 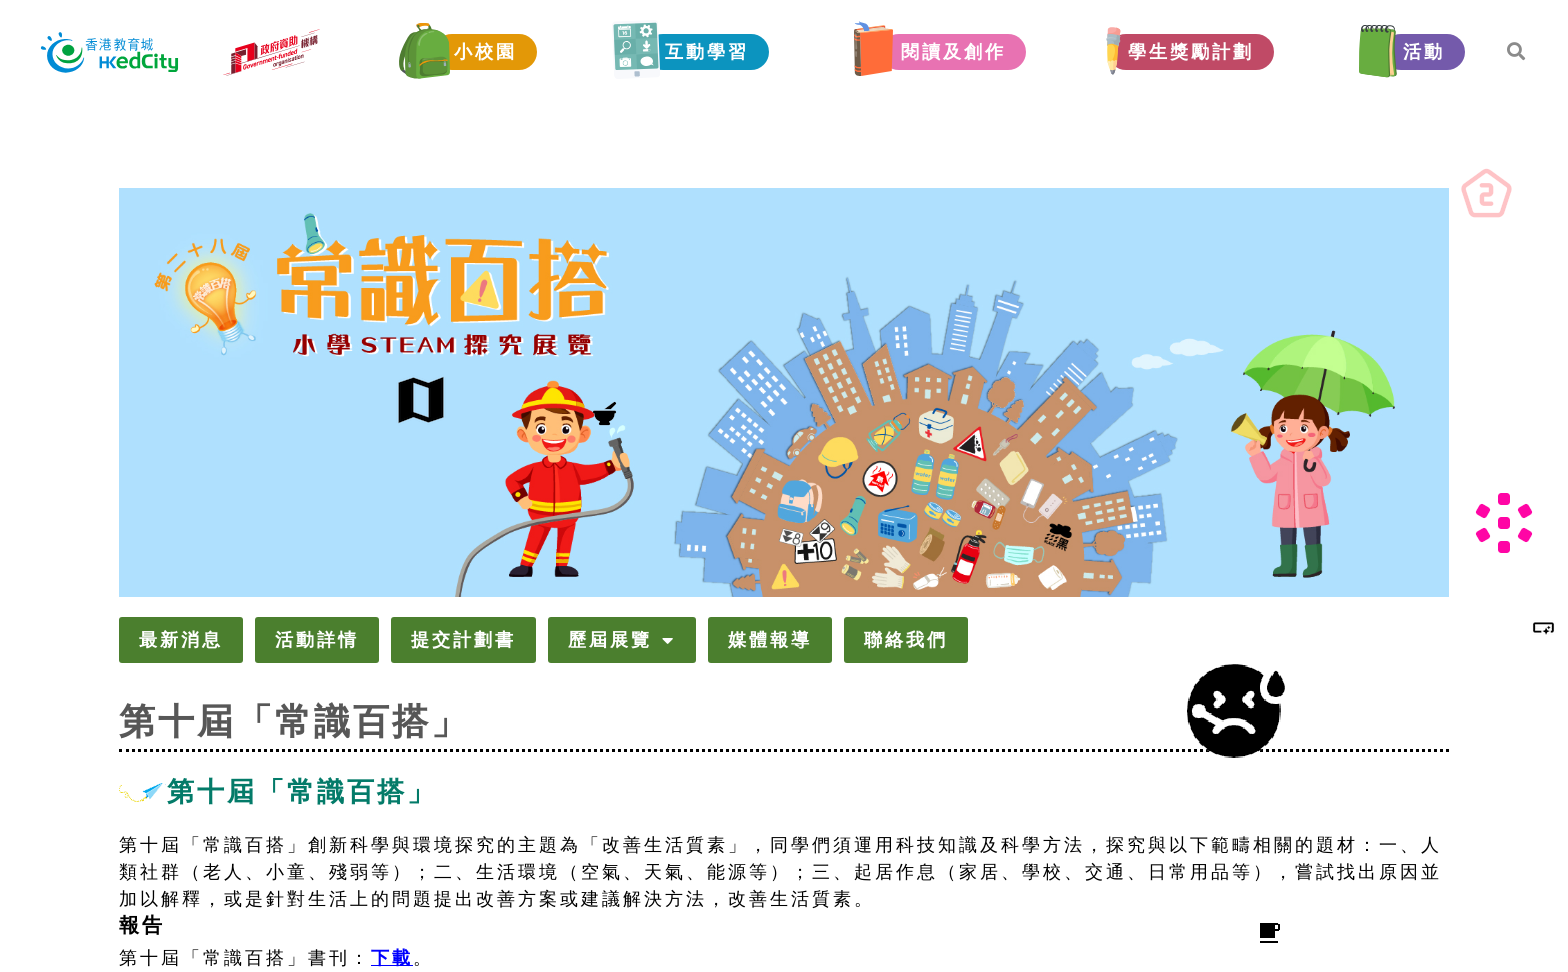 What do you see at coordinates (604, 413) in the screenshot?
I see `access pharmacy or medication features` at bounding box center [604, 413].